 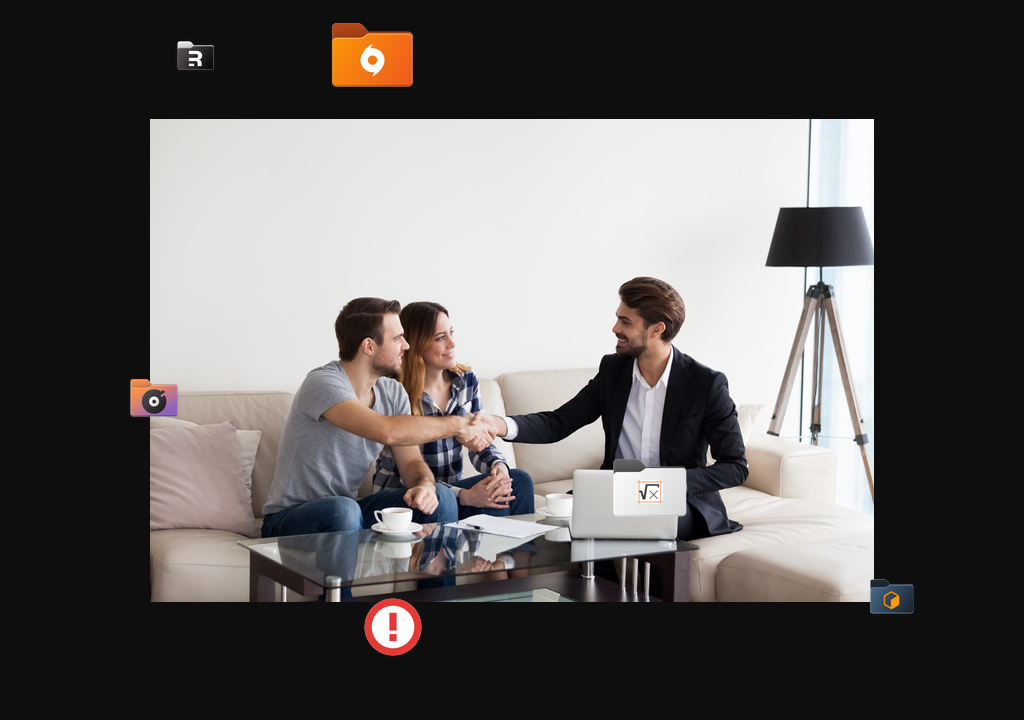 What do you see at coordinates (649, 489) in the screenshot?
I see `folder containing LibreOffice Math formula files` at bounding box center [649, 489].